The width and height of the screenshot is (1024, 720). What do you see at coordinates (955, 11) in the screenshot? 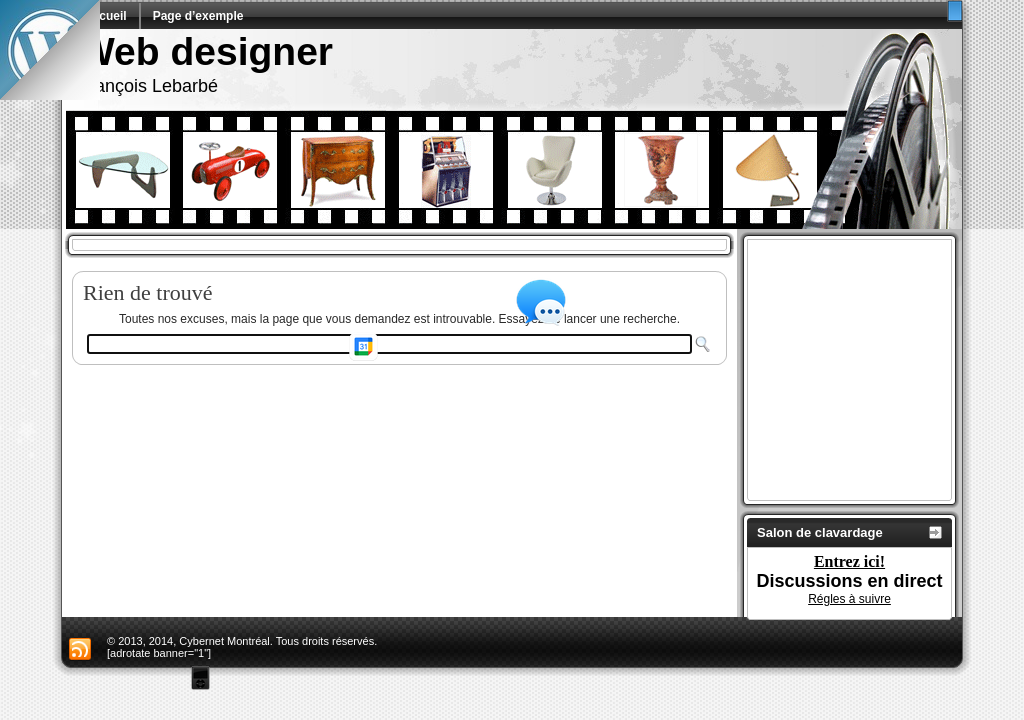
I see `iPad Air device icon` at bounding box center [955, 11].